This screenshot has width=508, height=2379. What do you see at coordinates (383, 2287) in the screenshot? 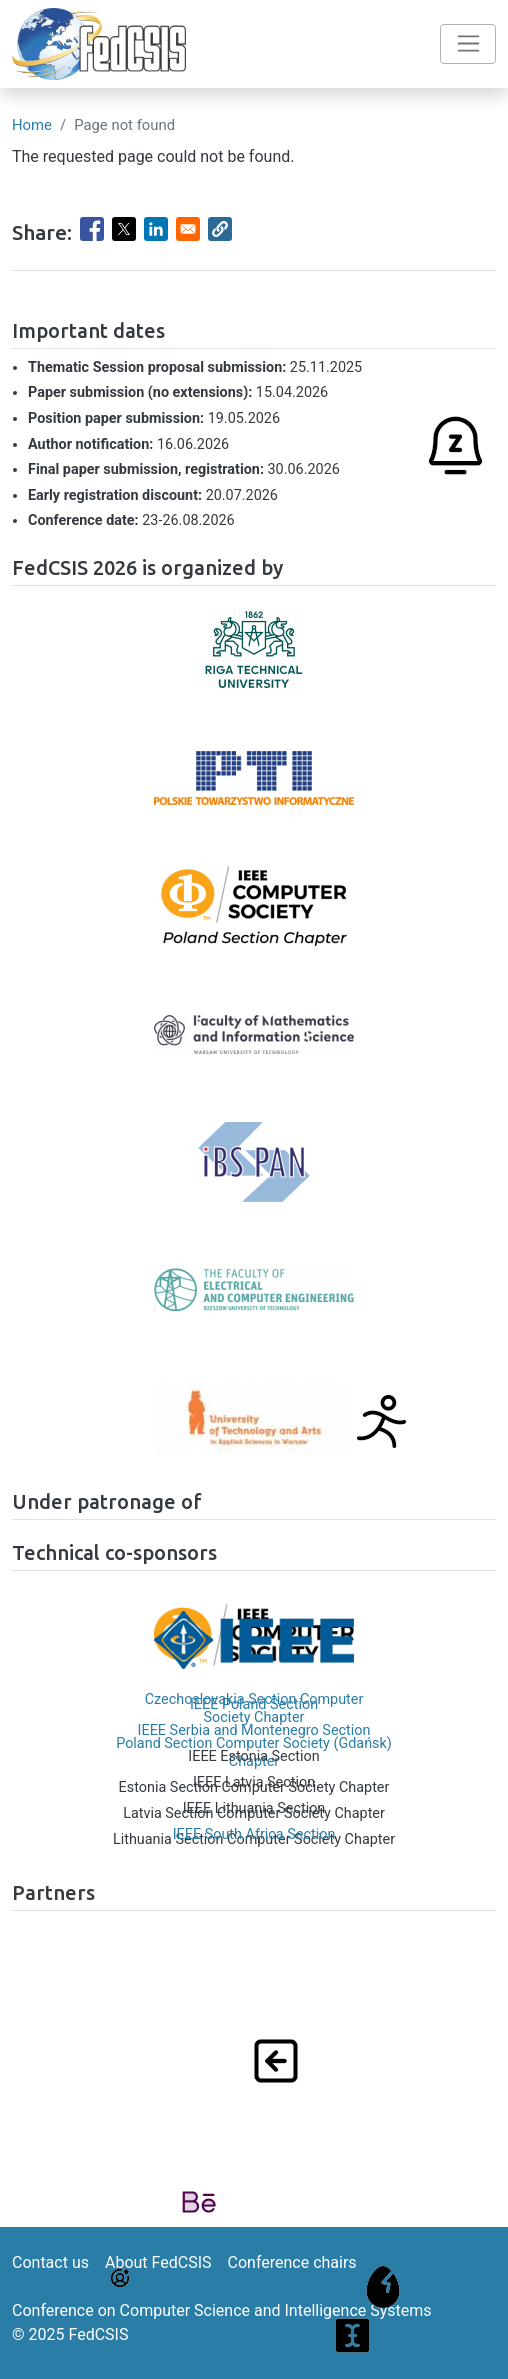
I see `indicates a cracked or broken item` at bounding box center [383, 2287].